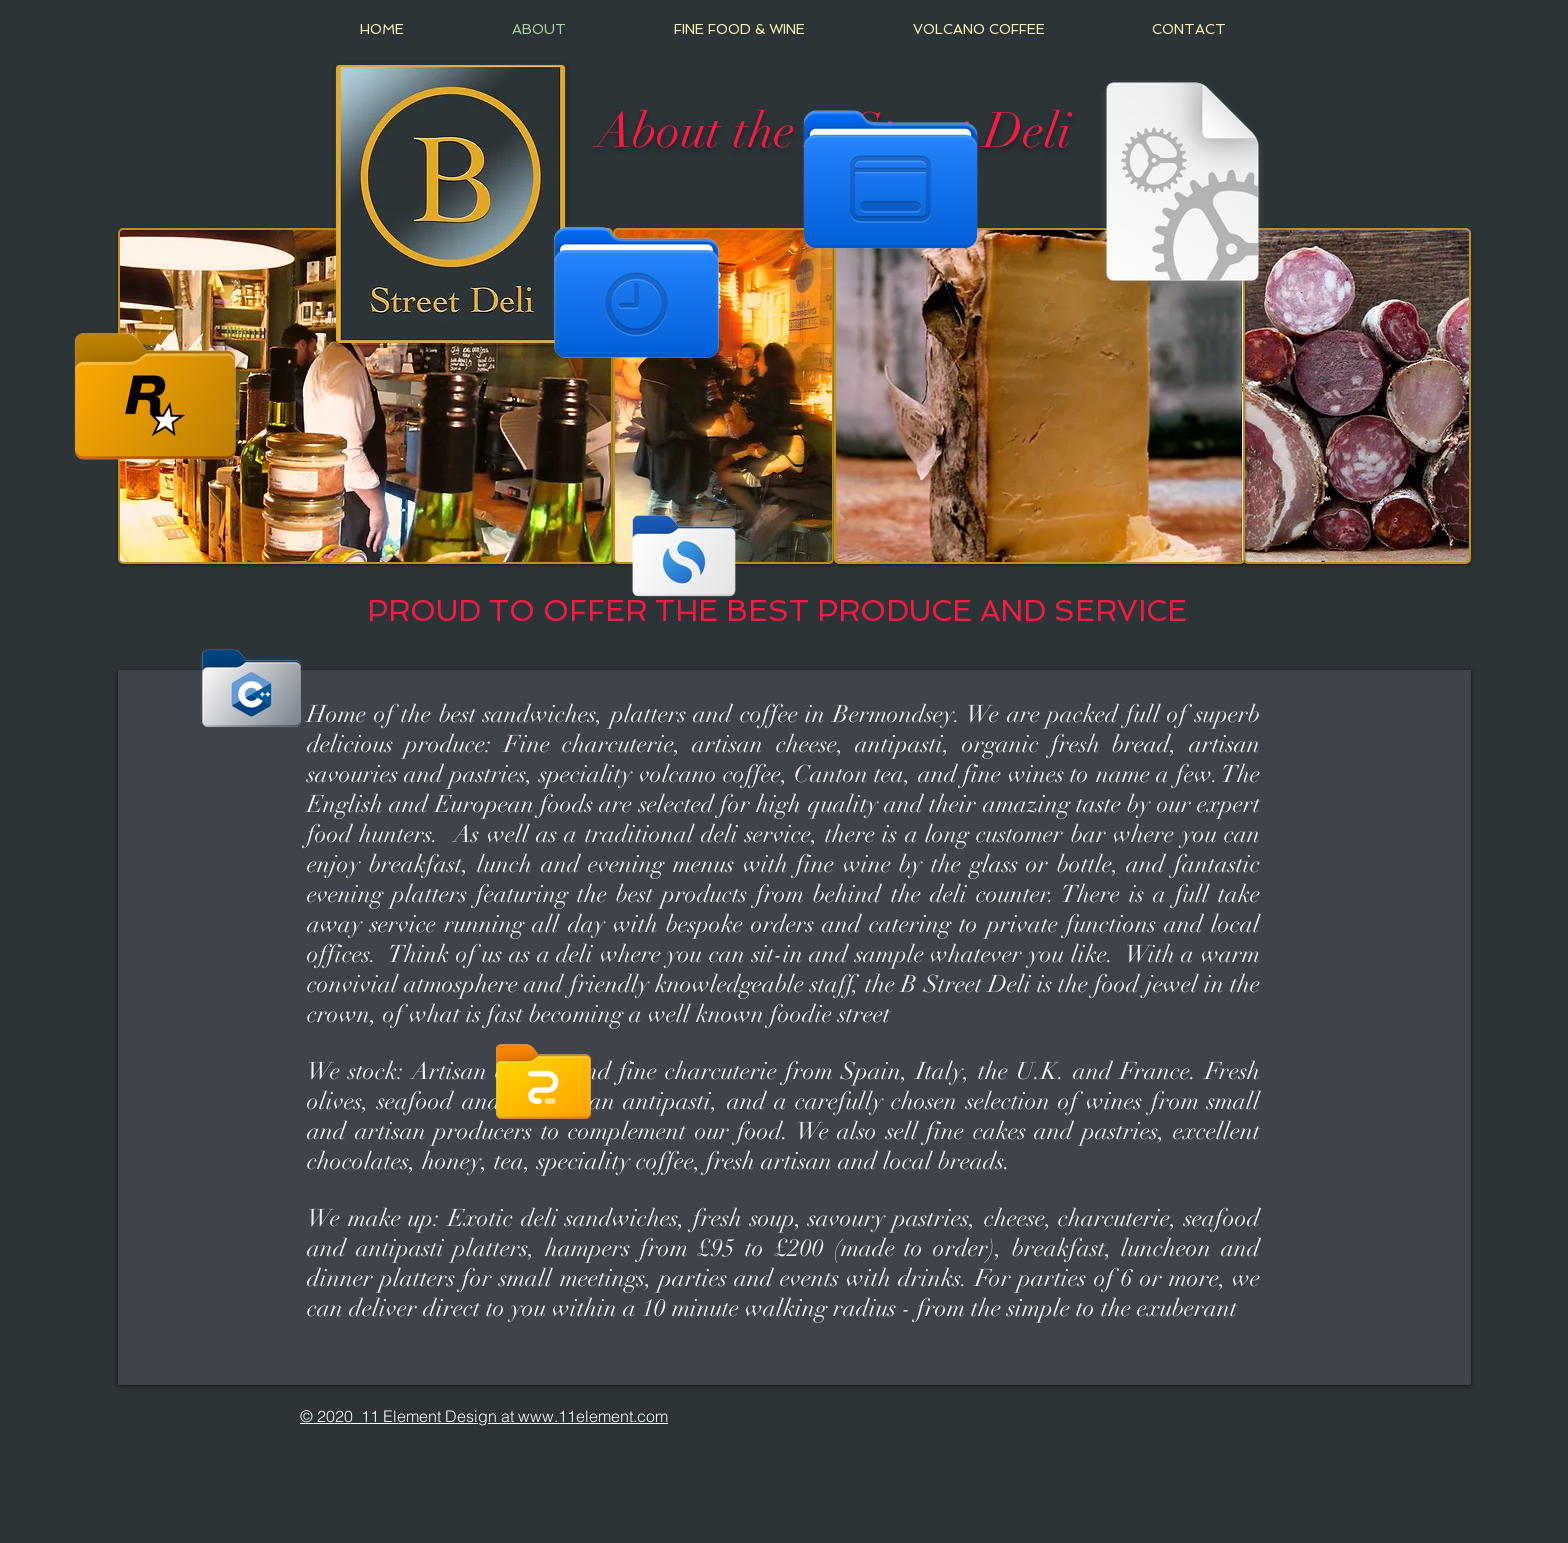 The width and height of the screenshot is (1568, 1543). Describe the element at coordinates (1182, 185) in the screenshot. I see `shared library file used by system applications` at that location.